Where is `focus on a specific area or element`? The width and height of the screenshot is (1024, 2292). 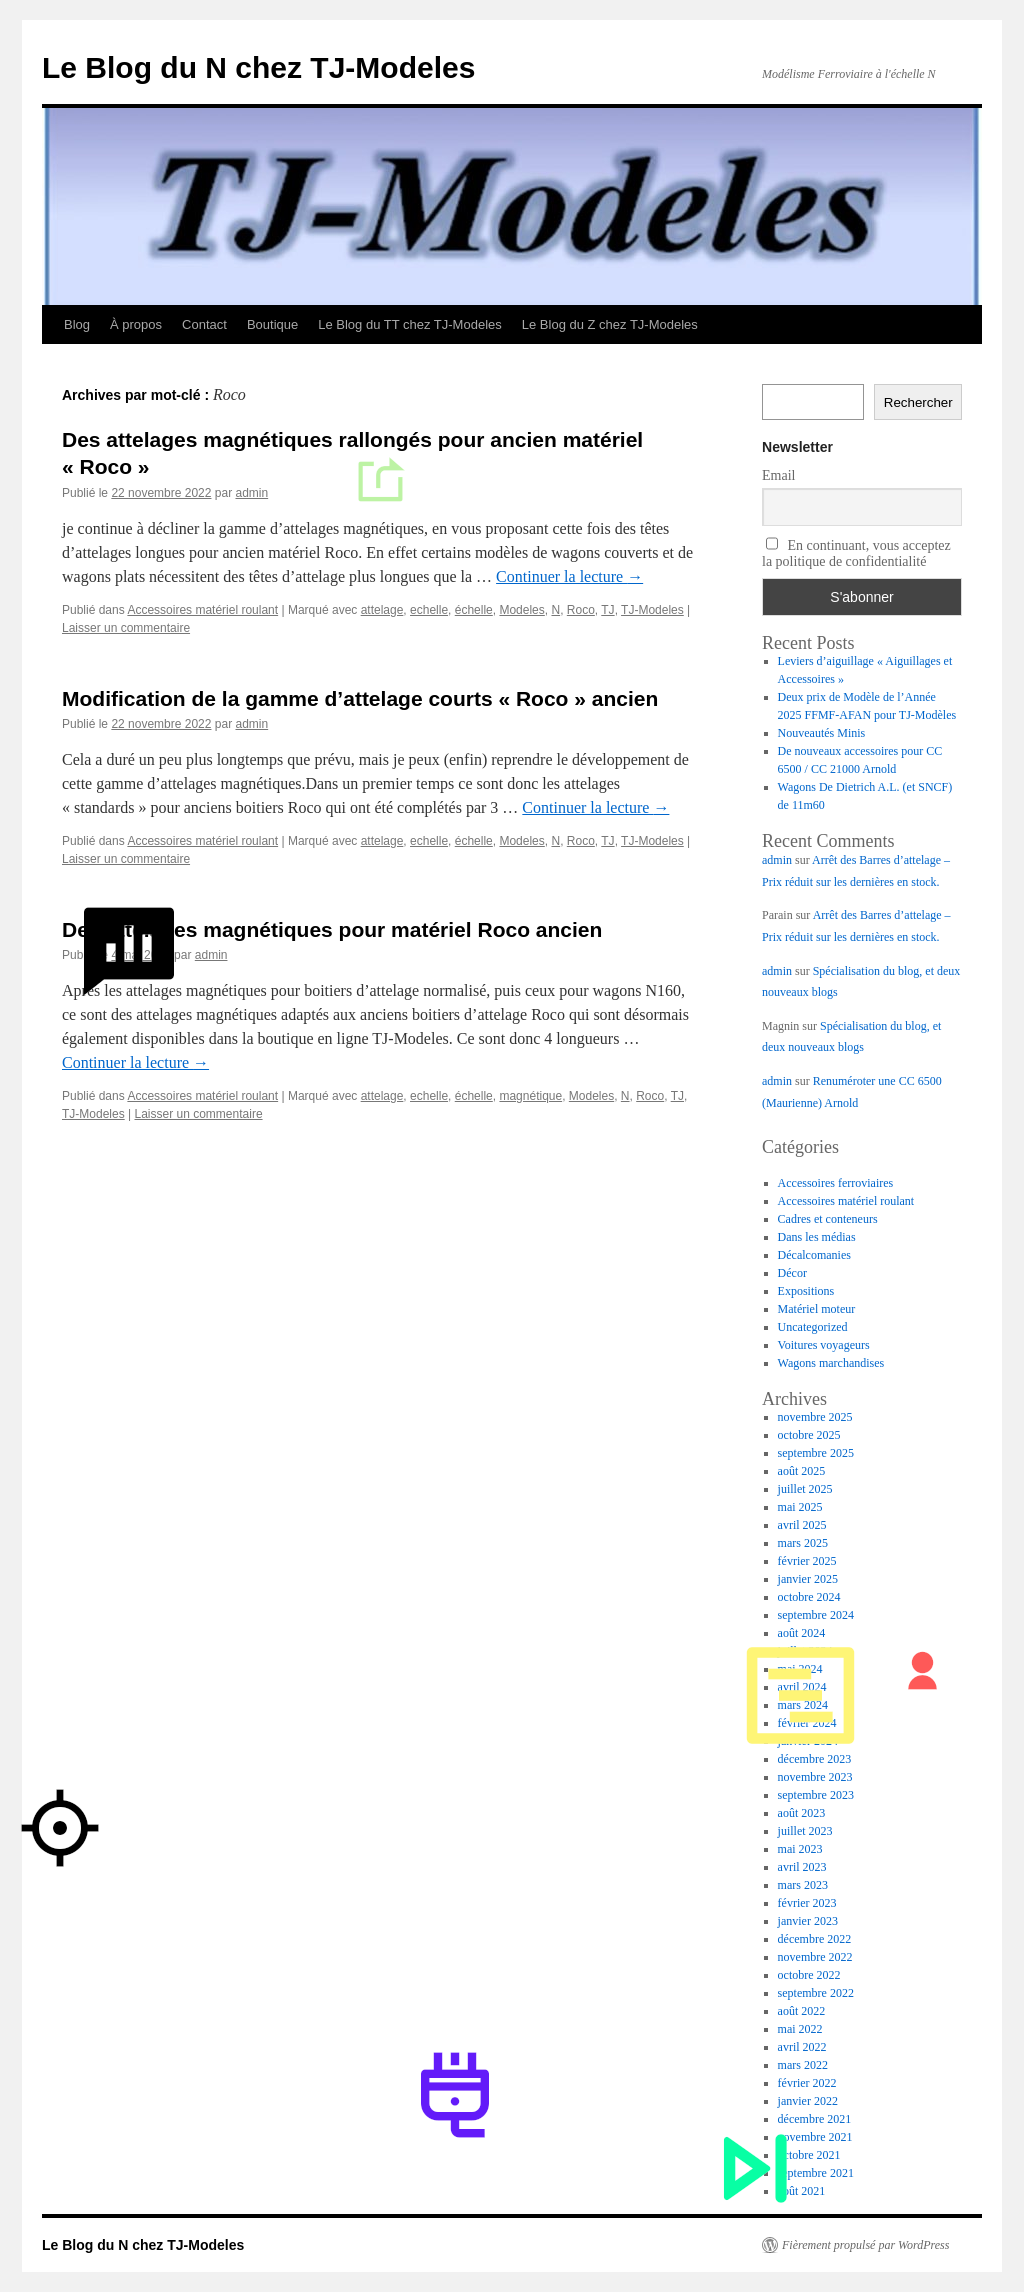 focus on a specific area or element is located at coordinates (60, 1828).